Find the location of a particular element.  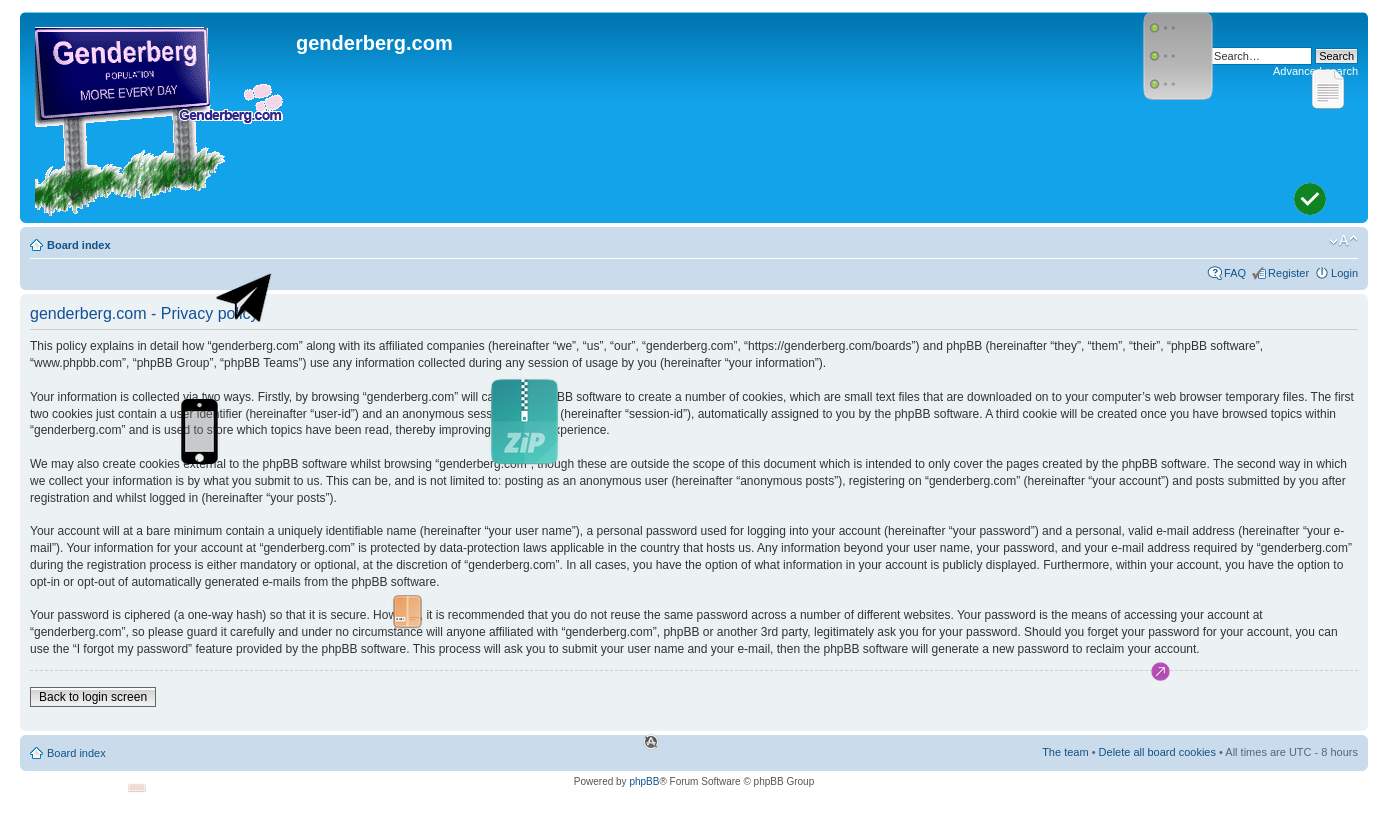

access network server settings is located at coordinates (1178, 56).